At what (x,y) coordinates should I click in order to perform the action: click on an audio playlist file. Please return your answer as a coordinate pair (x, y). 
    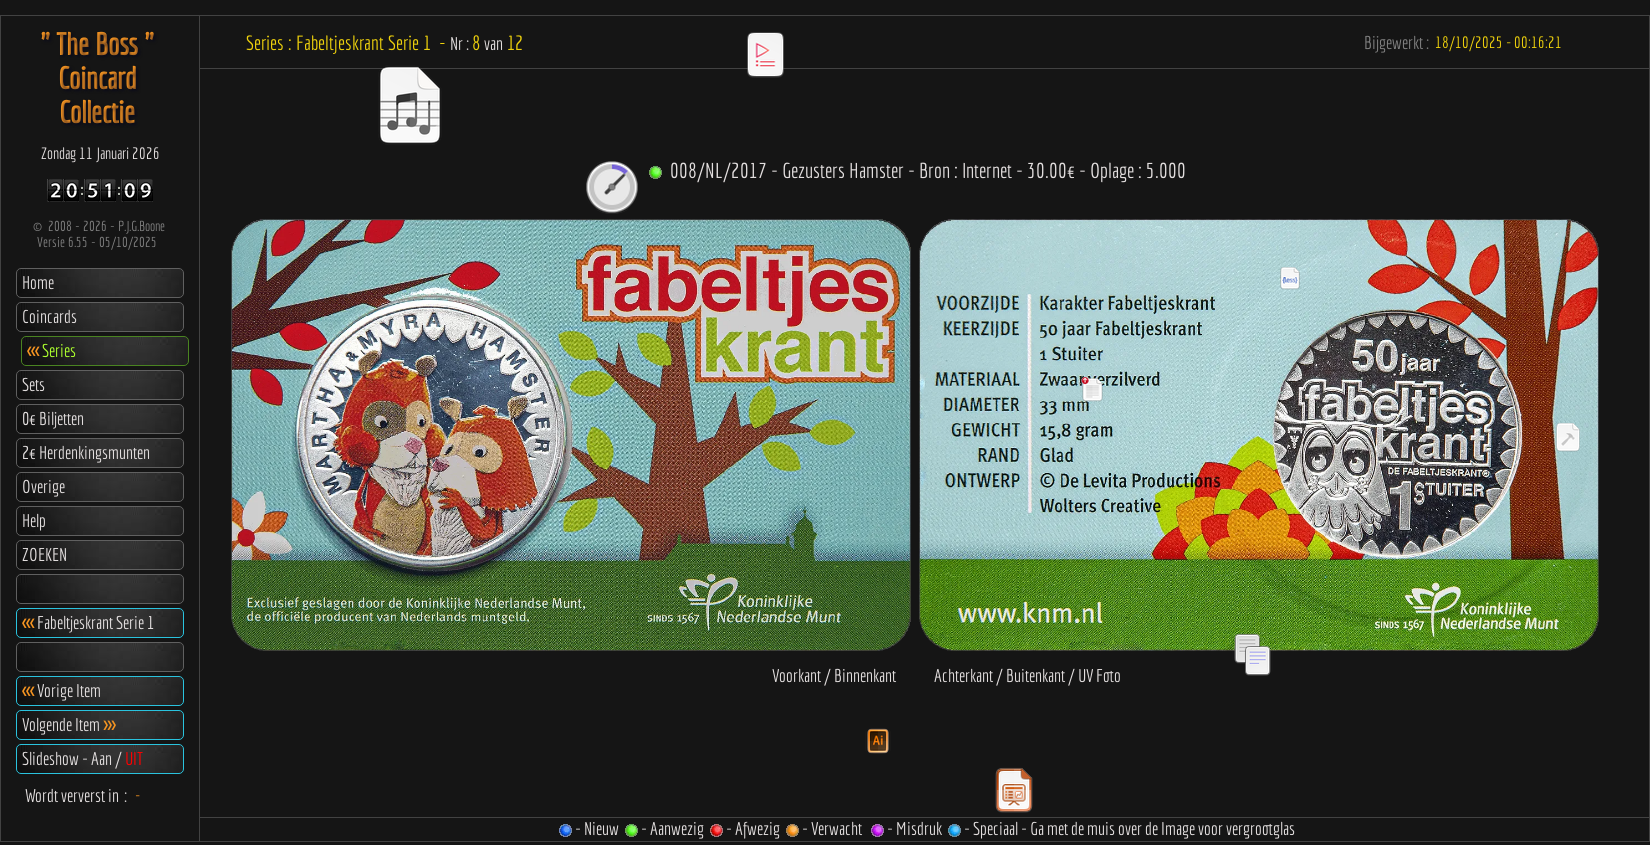
    Looking at the image, I should click on (765, 54).